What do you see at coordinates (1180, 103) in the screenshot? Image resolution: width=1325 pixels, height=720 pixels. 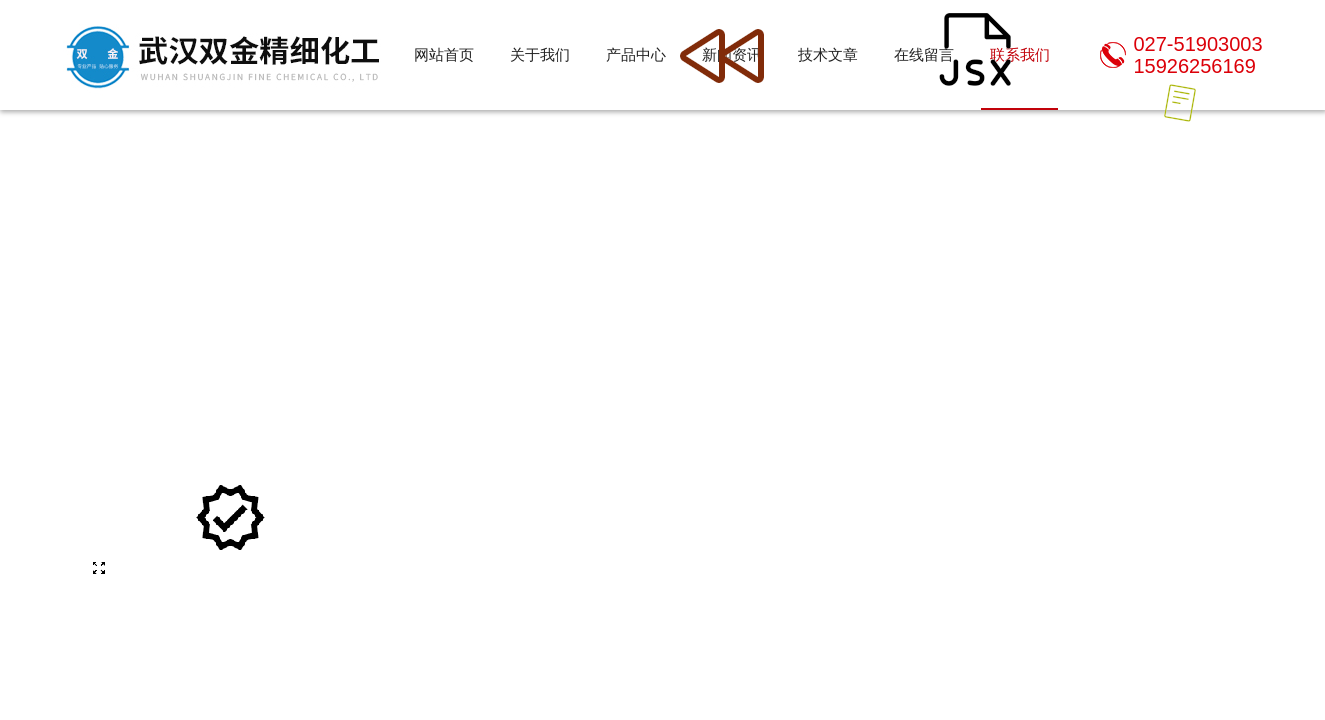 I see `view your resume on read.cv` at bounding box center [1180, 103].